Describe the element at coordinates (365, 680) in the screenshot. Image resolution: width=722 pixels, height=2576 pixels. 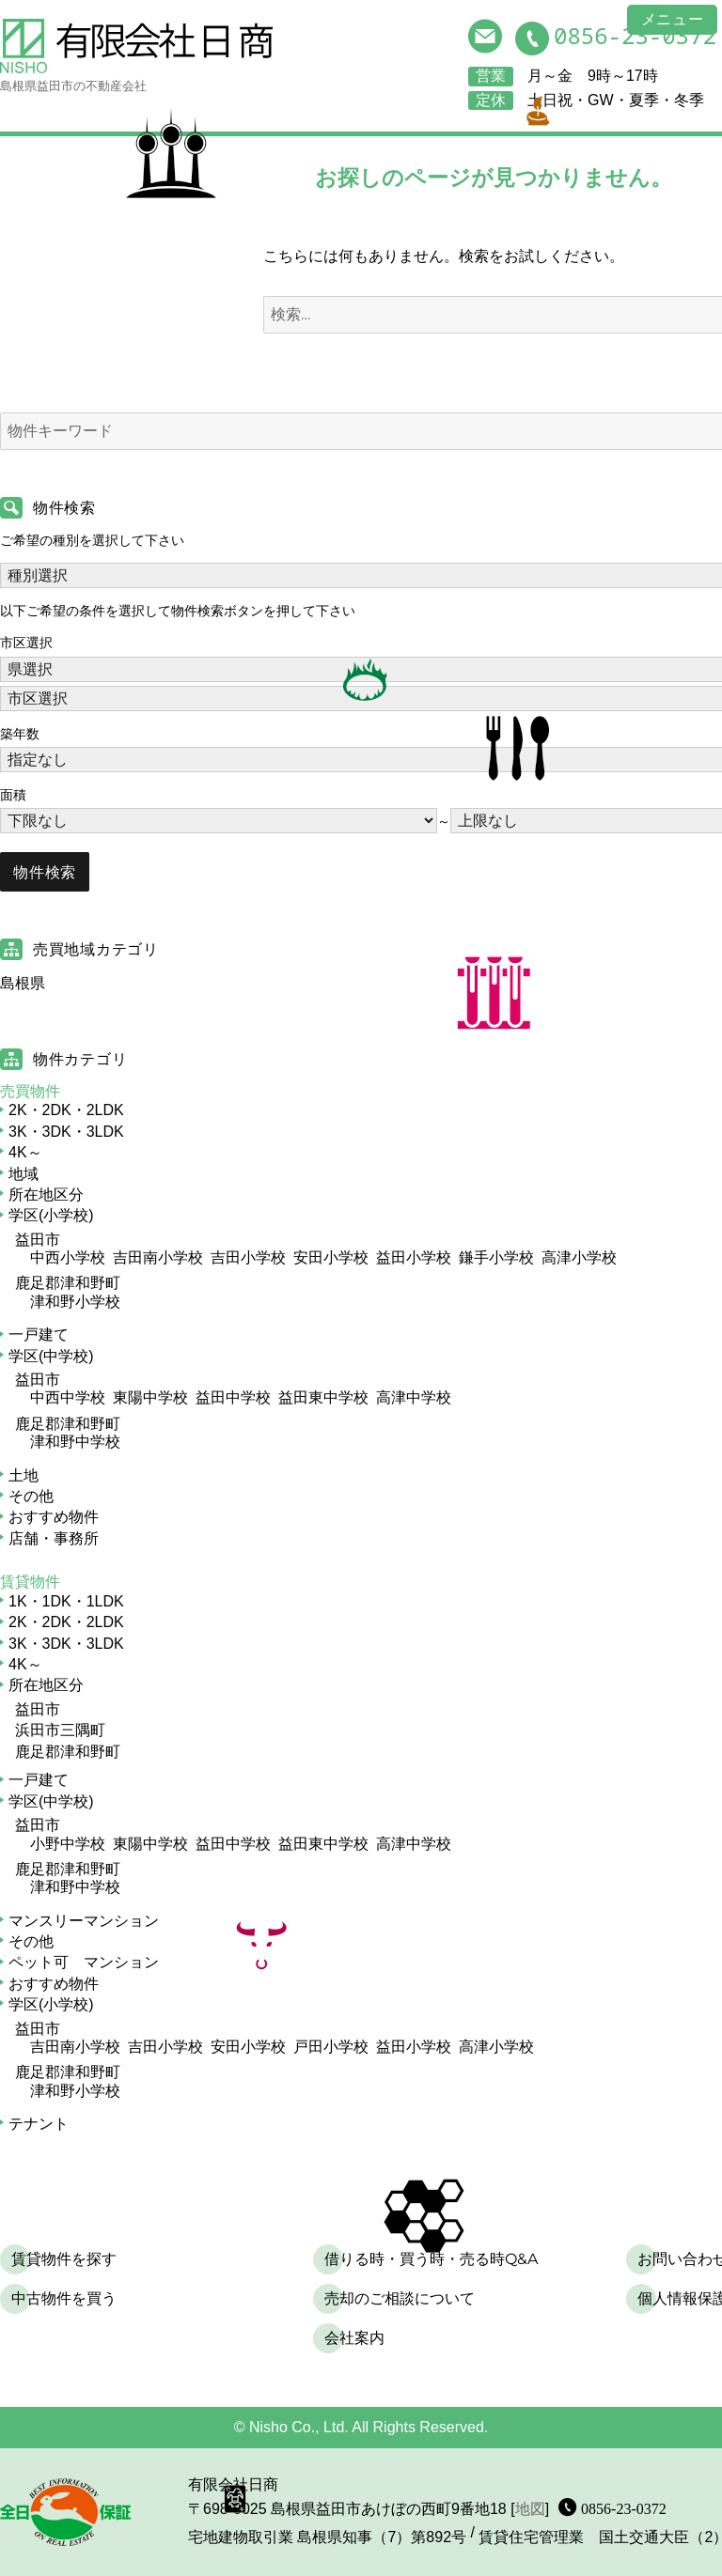
I see `activate fire shield or protective ability` at that location.